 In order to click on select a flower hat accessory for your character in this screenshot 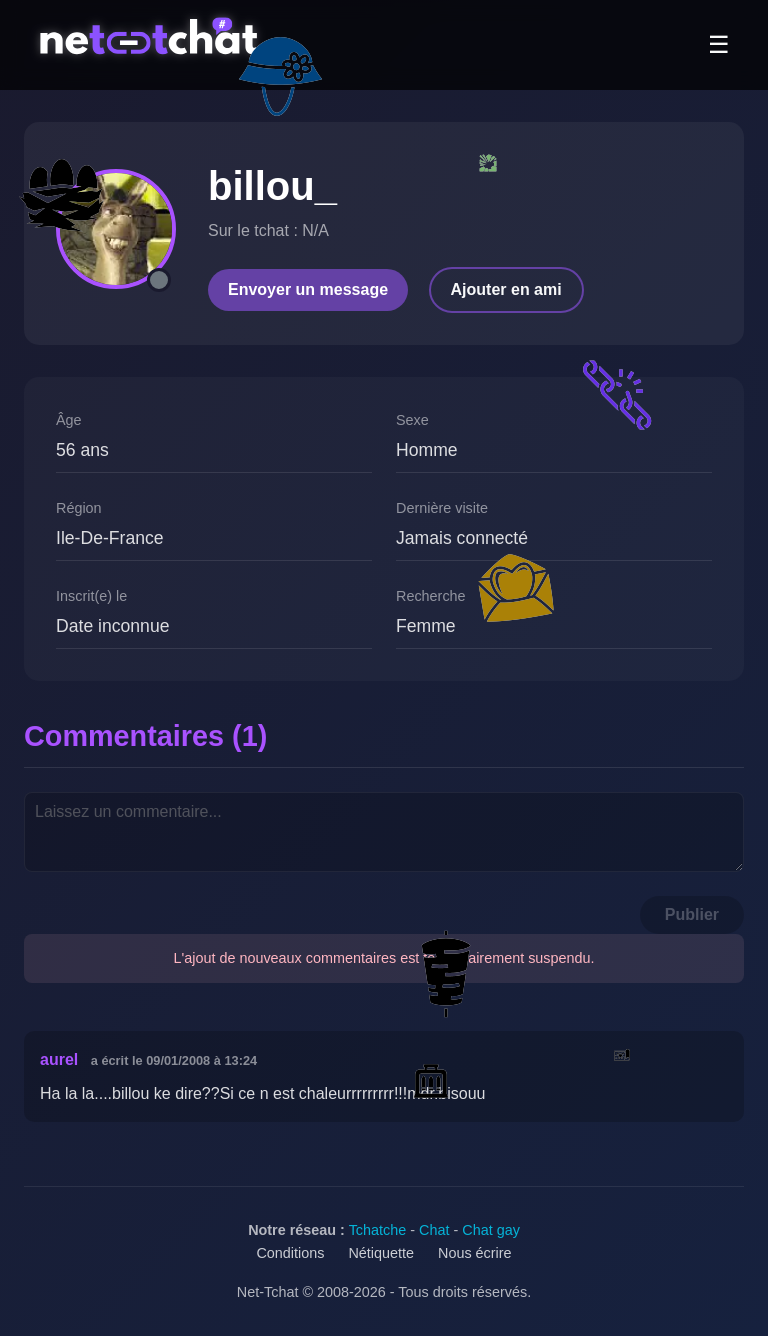, I will do `click(280, 76)`.